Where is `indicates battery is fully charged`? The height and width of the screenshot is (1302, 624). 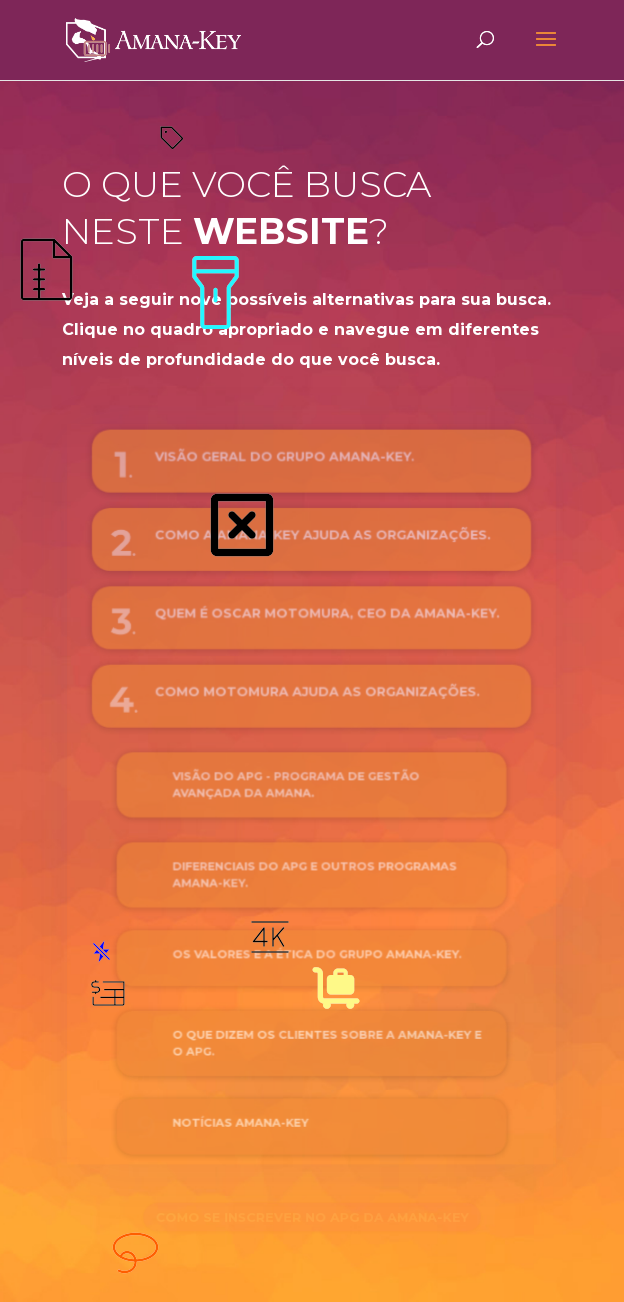
indicates battery is fully charged is located at coordinates (96, 48).